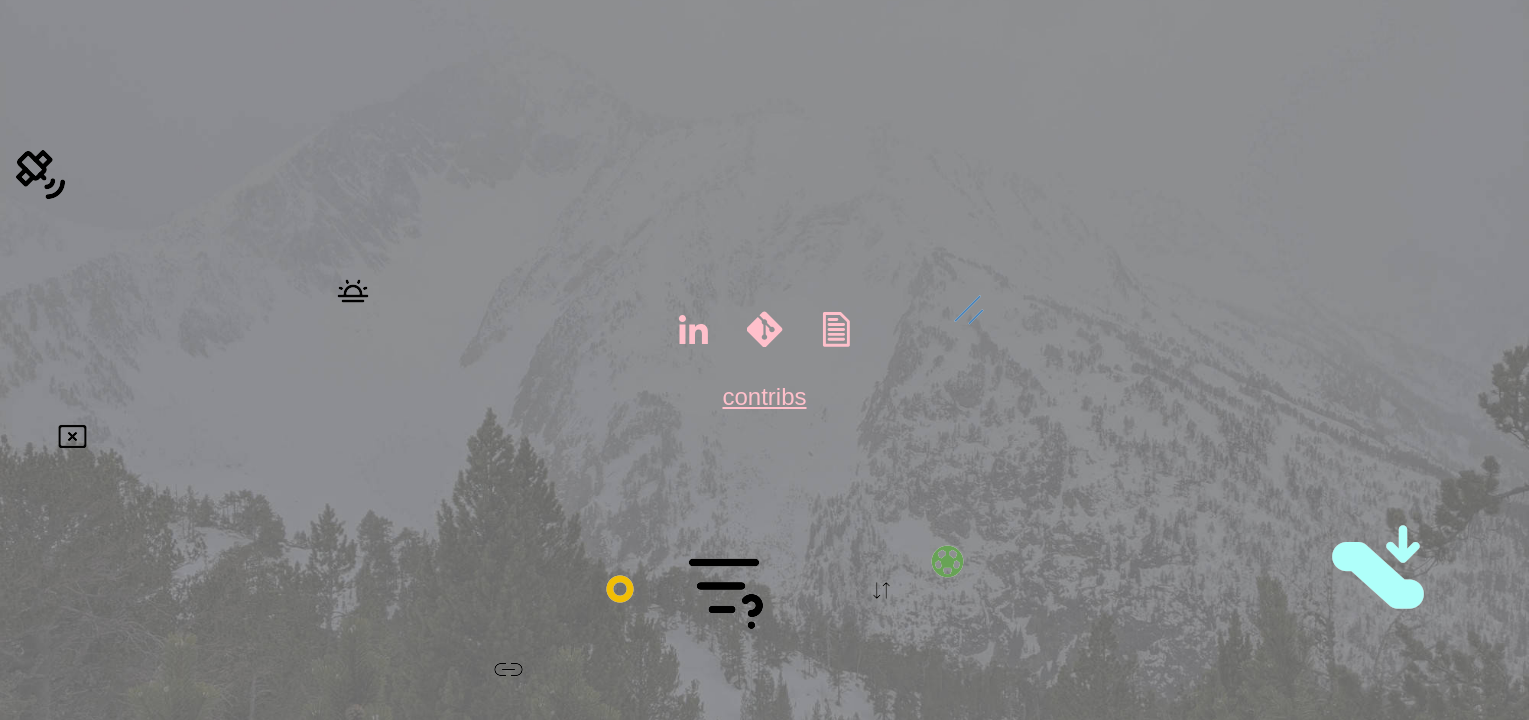 The height and width of the screenshot is (720, 1529). I want to click on access football or soccer content, so click(947, 561).